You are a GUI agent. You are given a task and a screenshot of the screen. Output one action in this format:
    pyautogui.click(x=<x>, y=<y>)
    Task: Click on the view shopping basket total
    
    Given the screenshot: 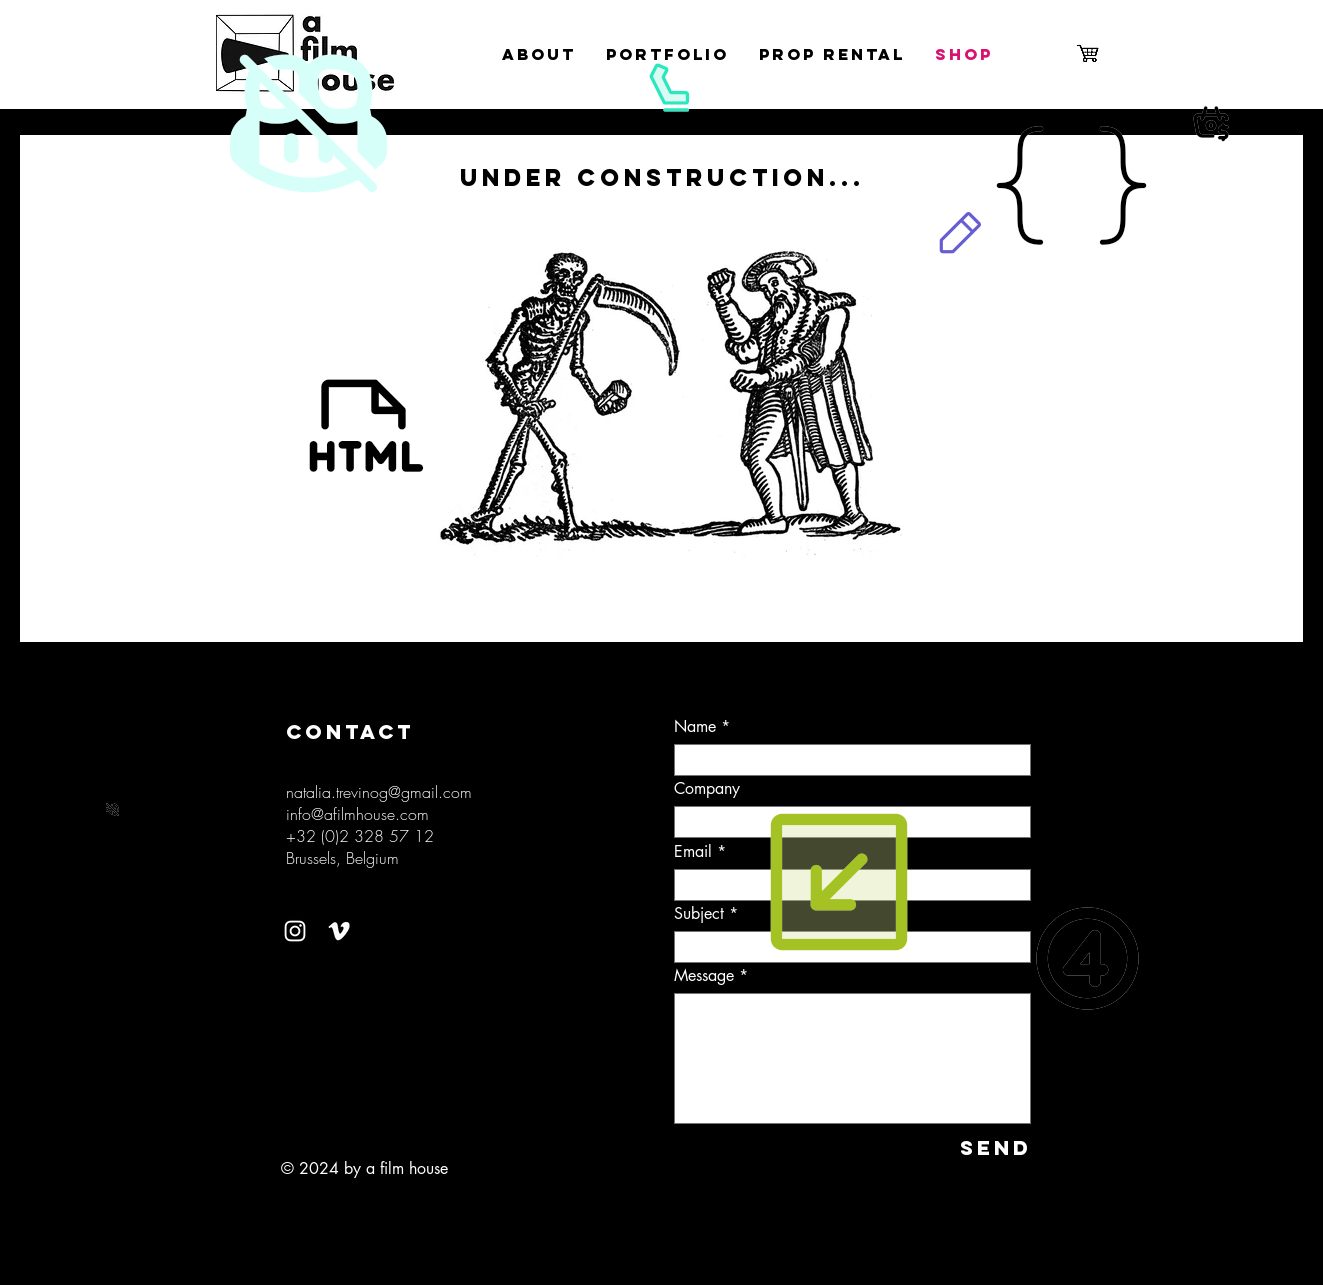 What is the action you would take?
    pyautogui.click(x=1211, y=122)
    